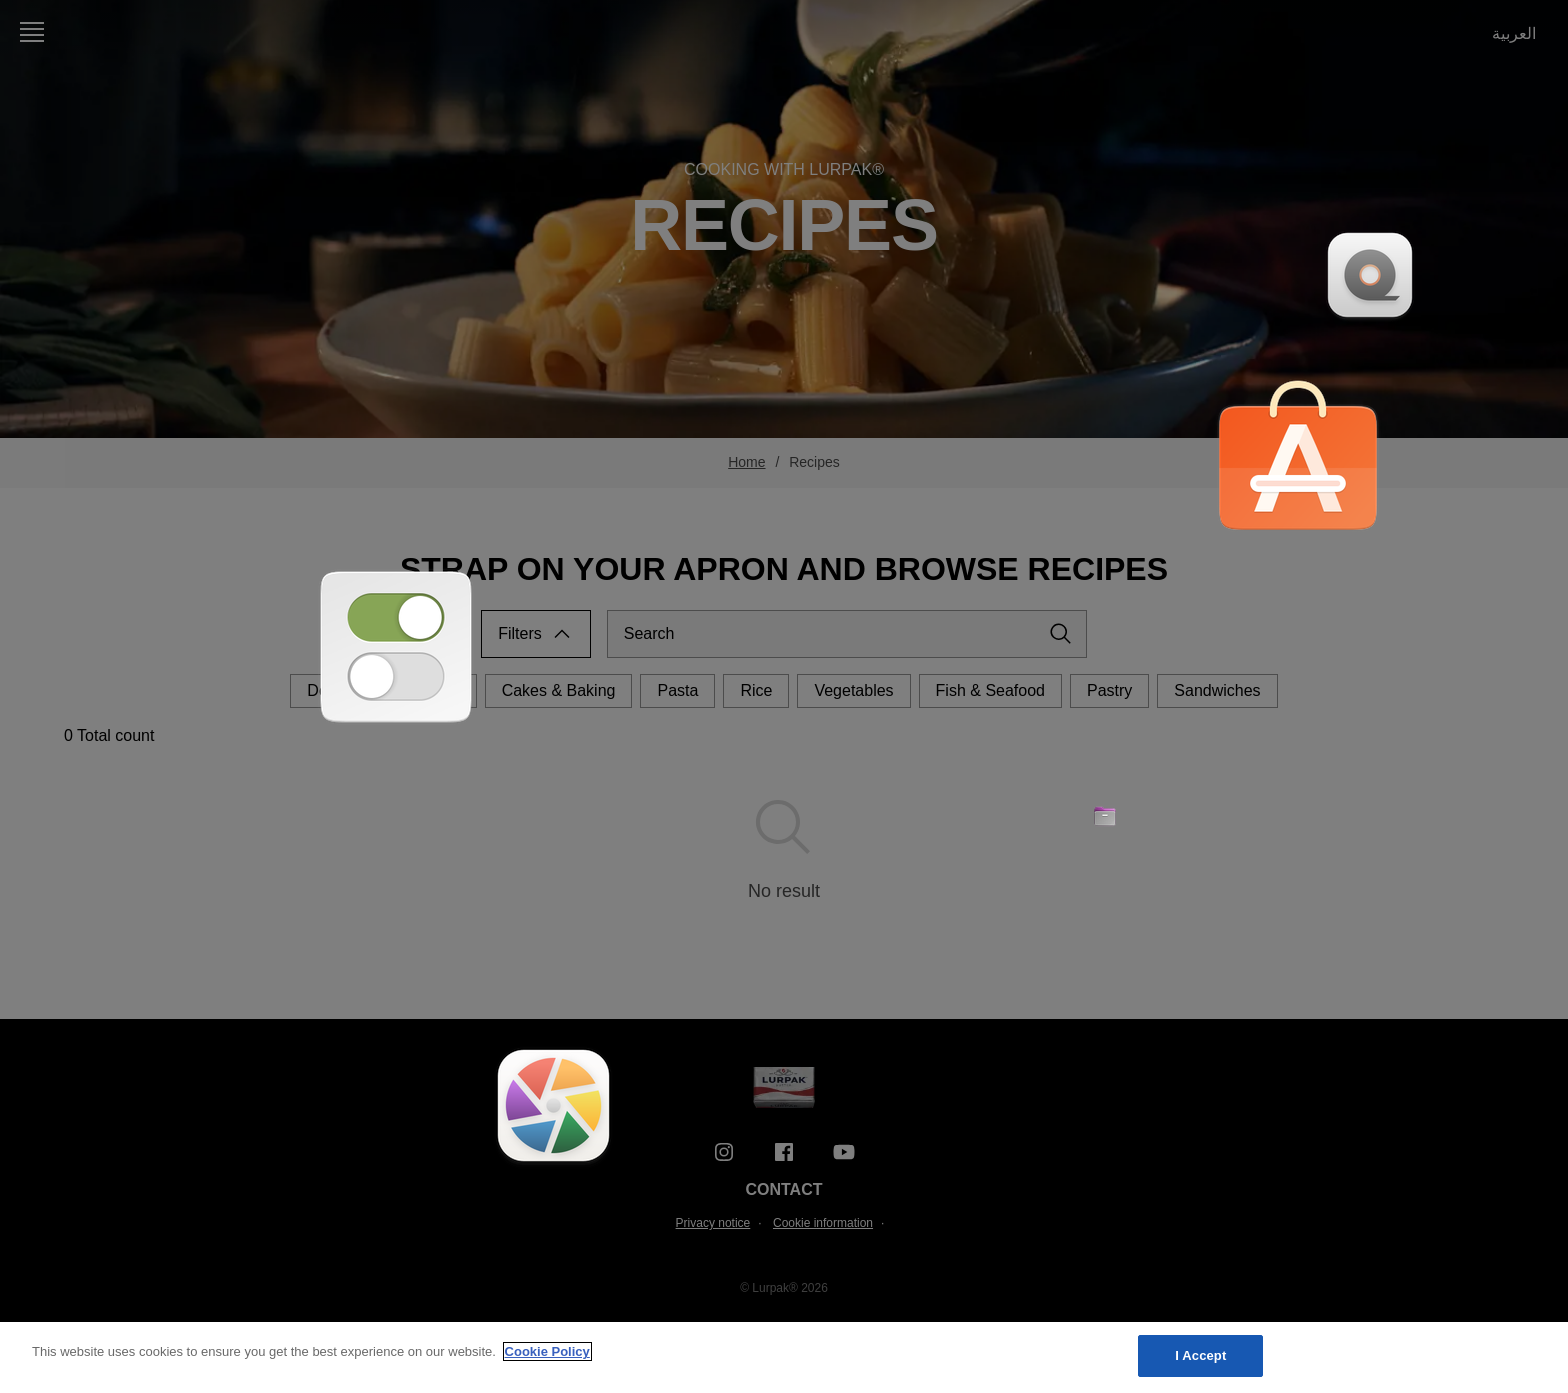 This screenshot has width=1568, height=1393. Describe the element at coordinates (396, 647) in the screenshot. I see `open system tweaks or settings customization` at that location.